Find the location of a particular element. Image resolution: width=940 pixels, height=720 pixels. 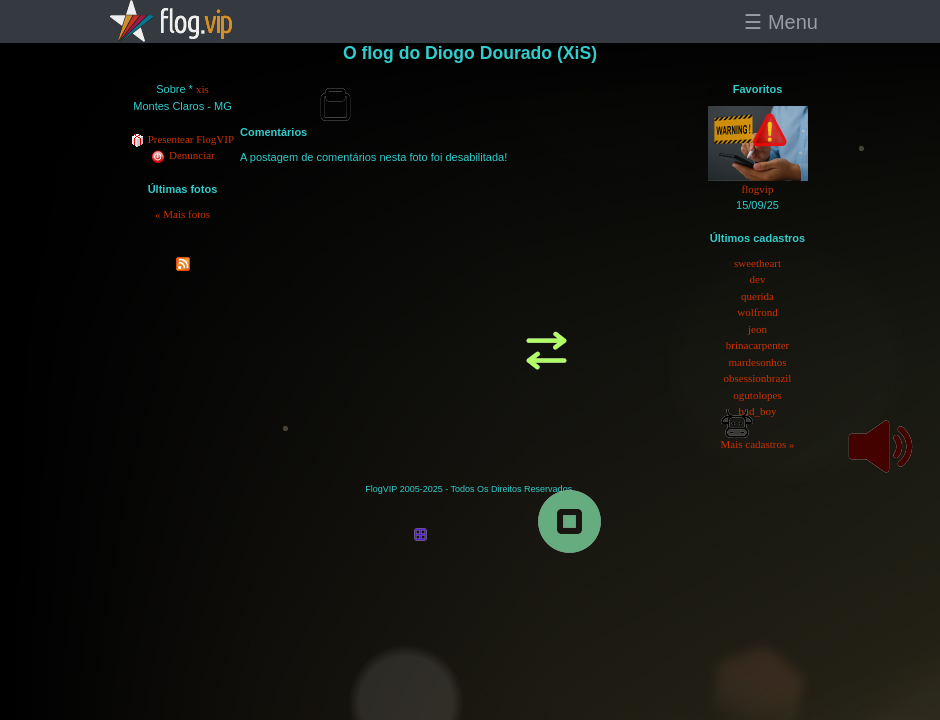

increase audio volume is located at coordinates (880, 446).